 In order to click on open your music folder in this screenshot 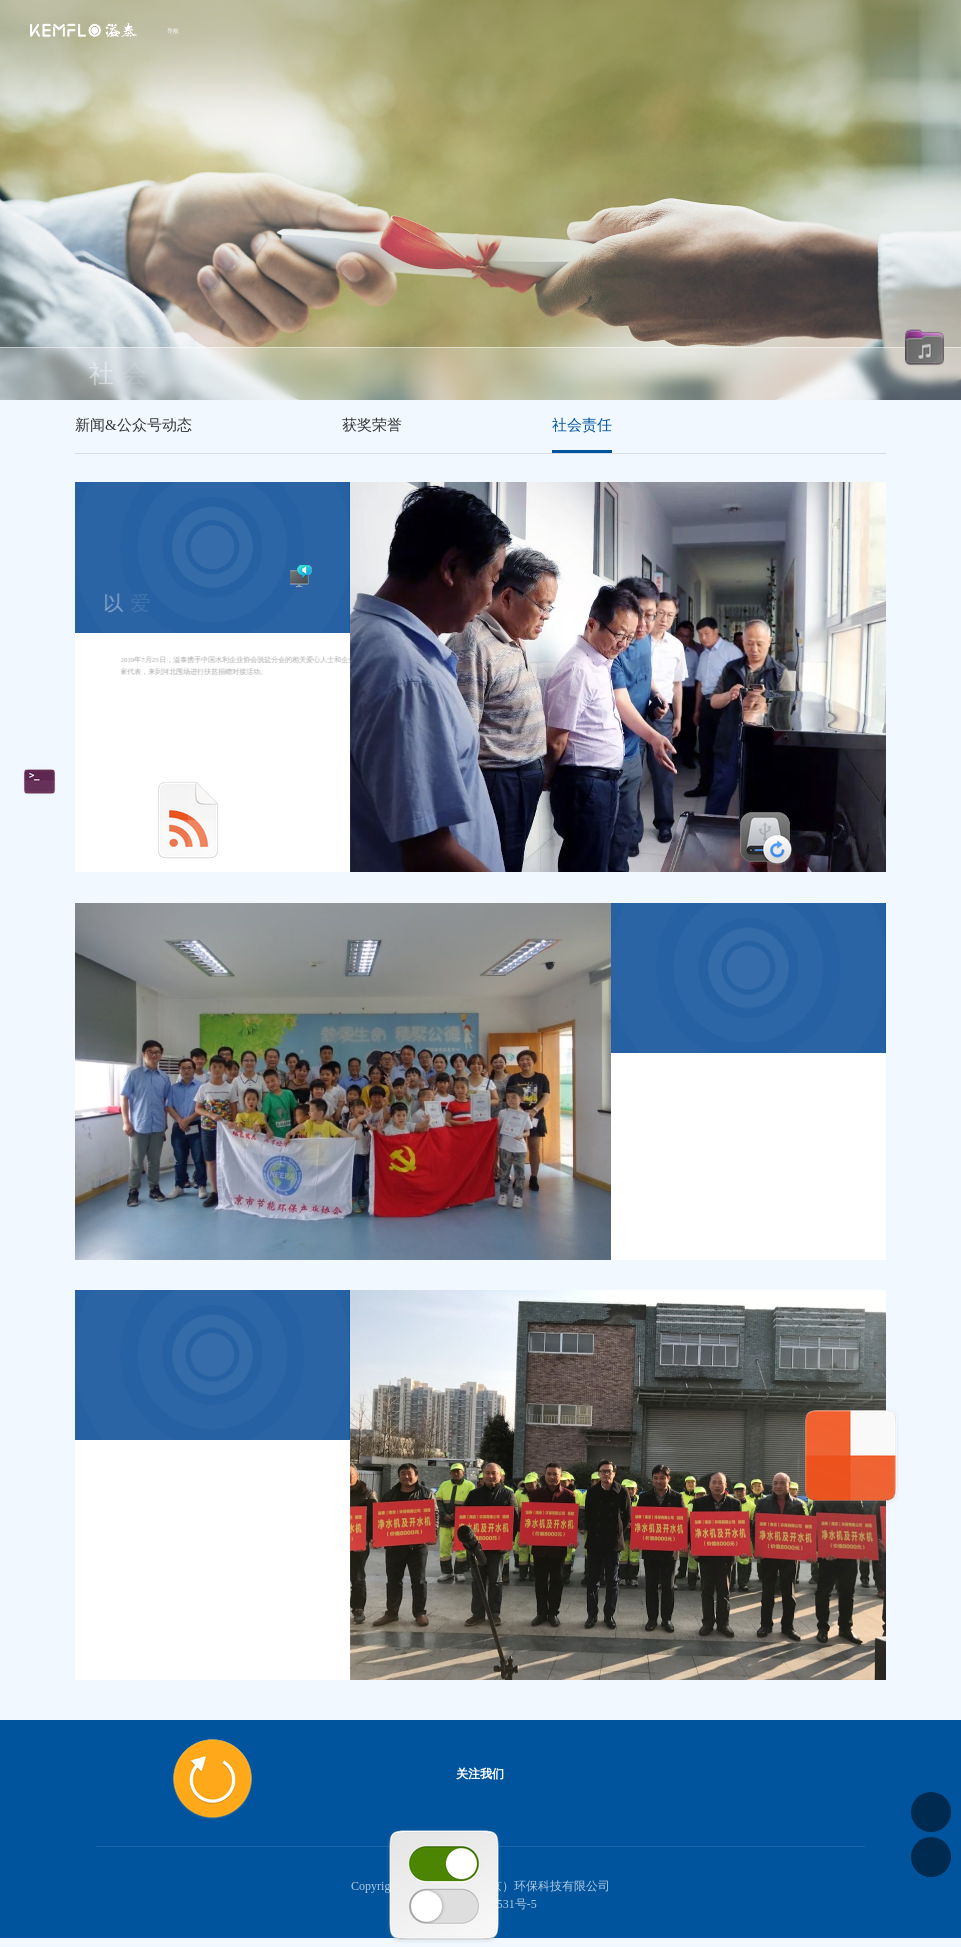, I will do `click(924, 346)`.